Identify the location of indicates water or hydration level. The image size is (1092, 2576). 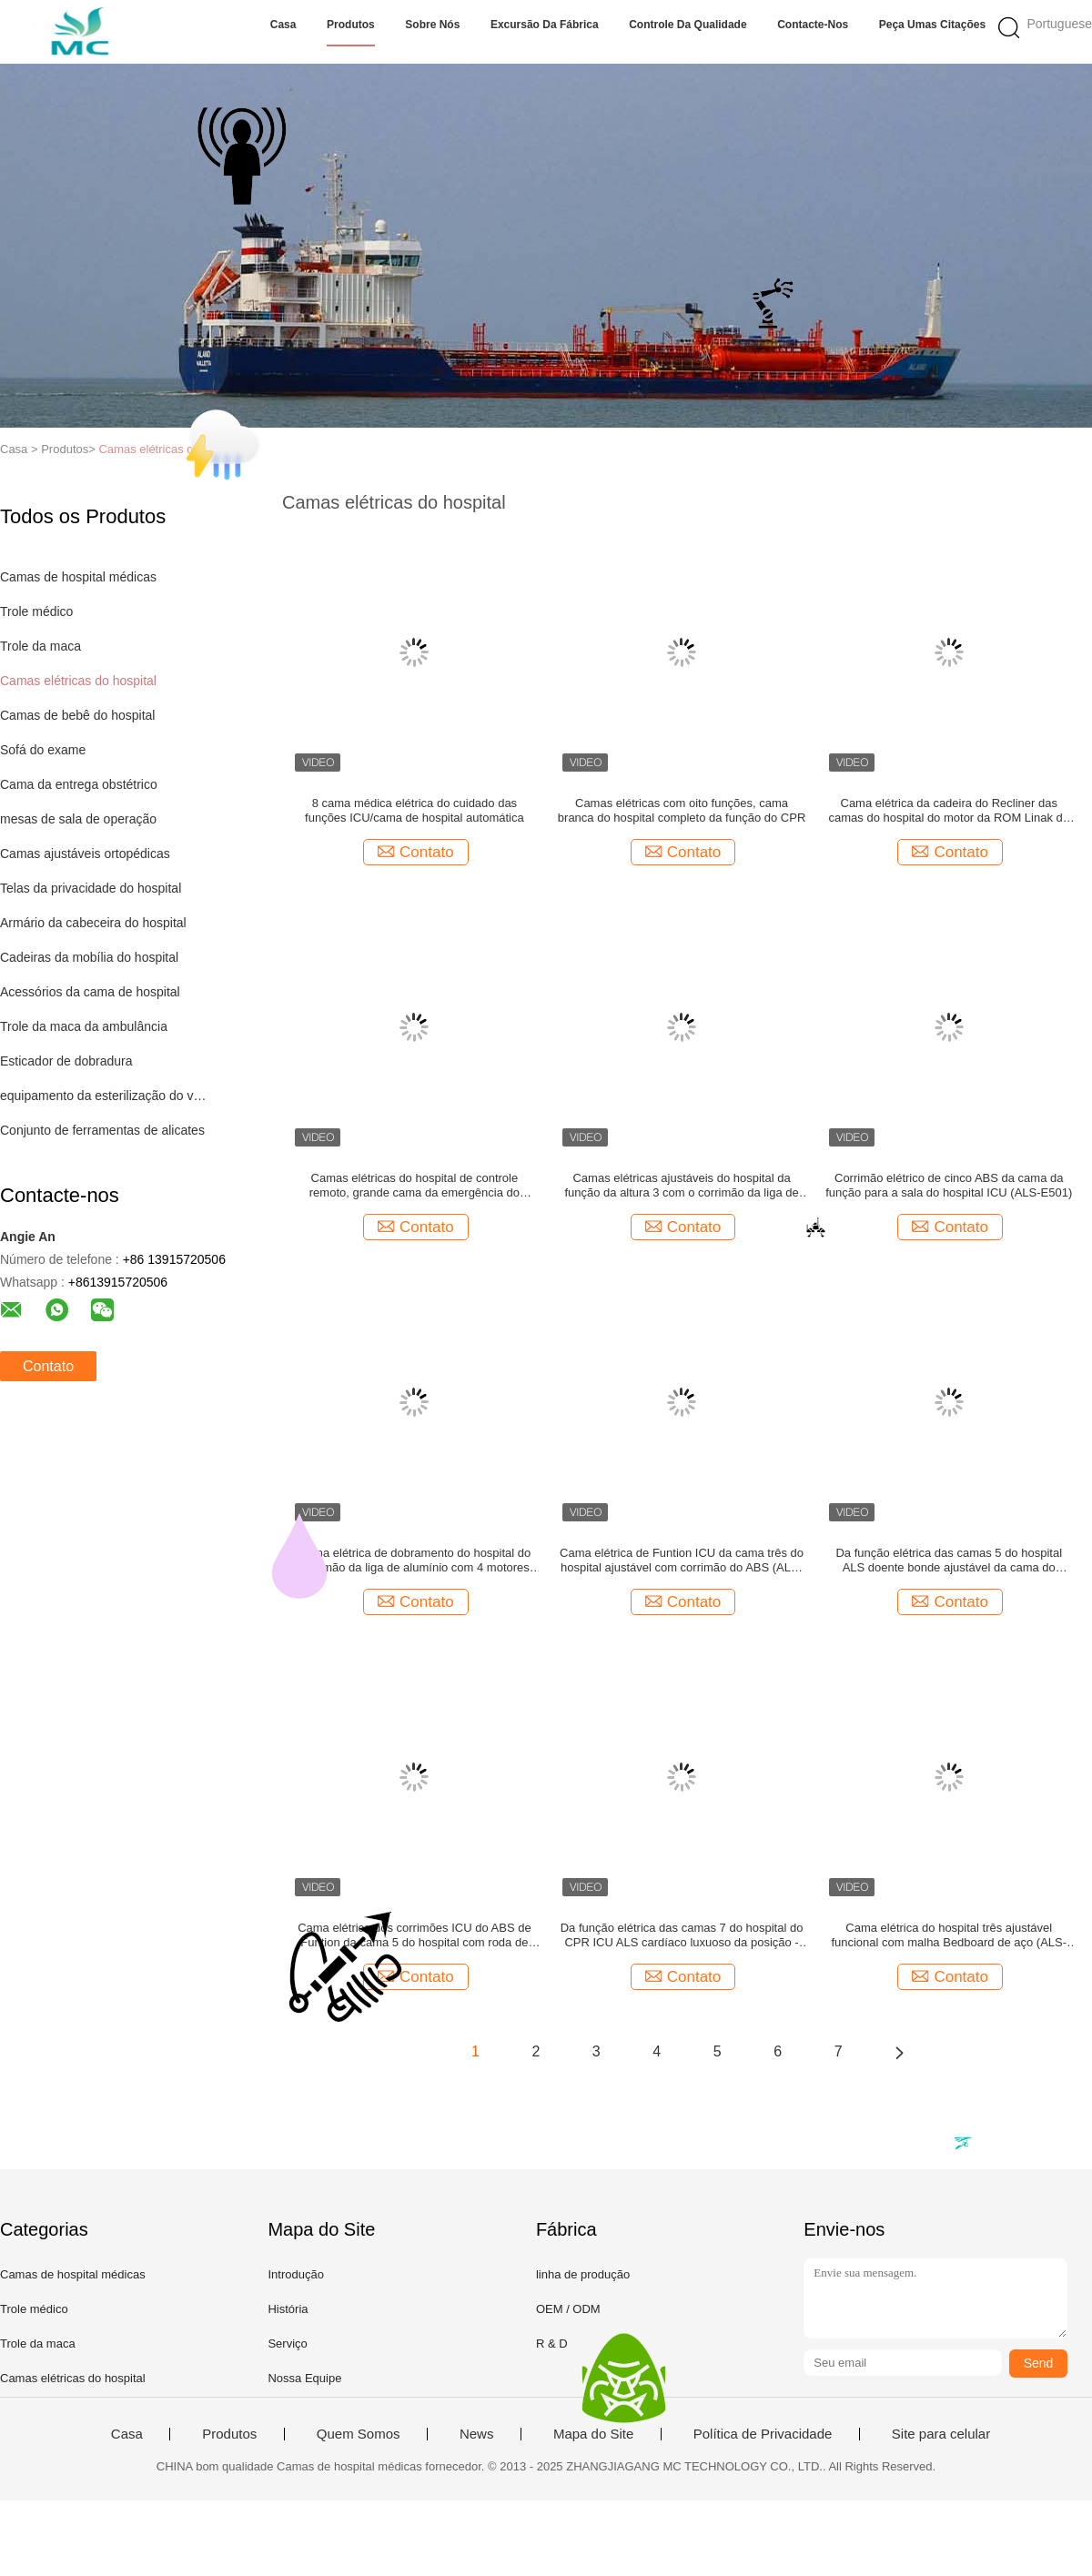
(299, 1556).